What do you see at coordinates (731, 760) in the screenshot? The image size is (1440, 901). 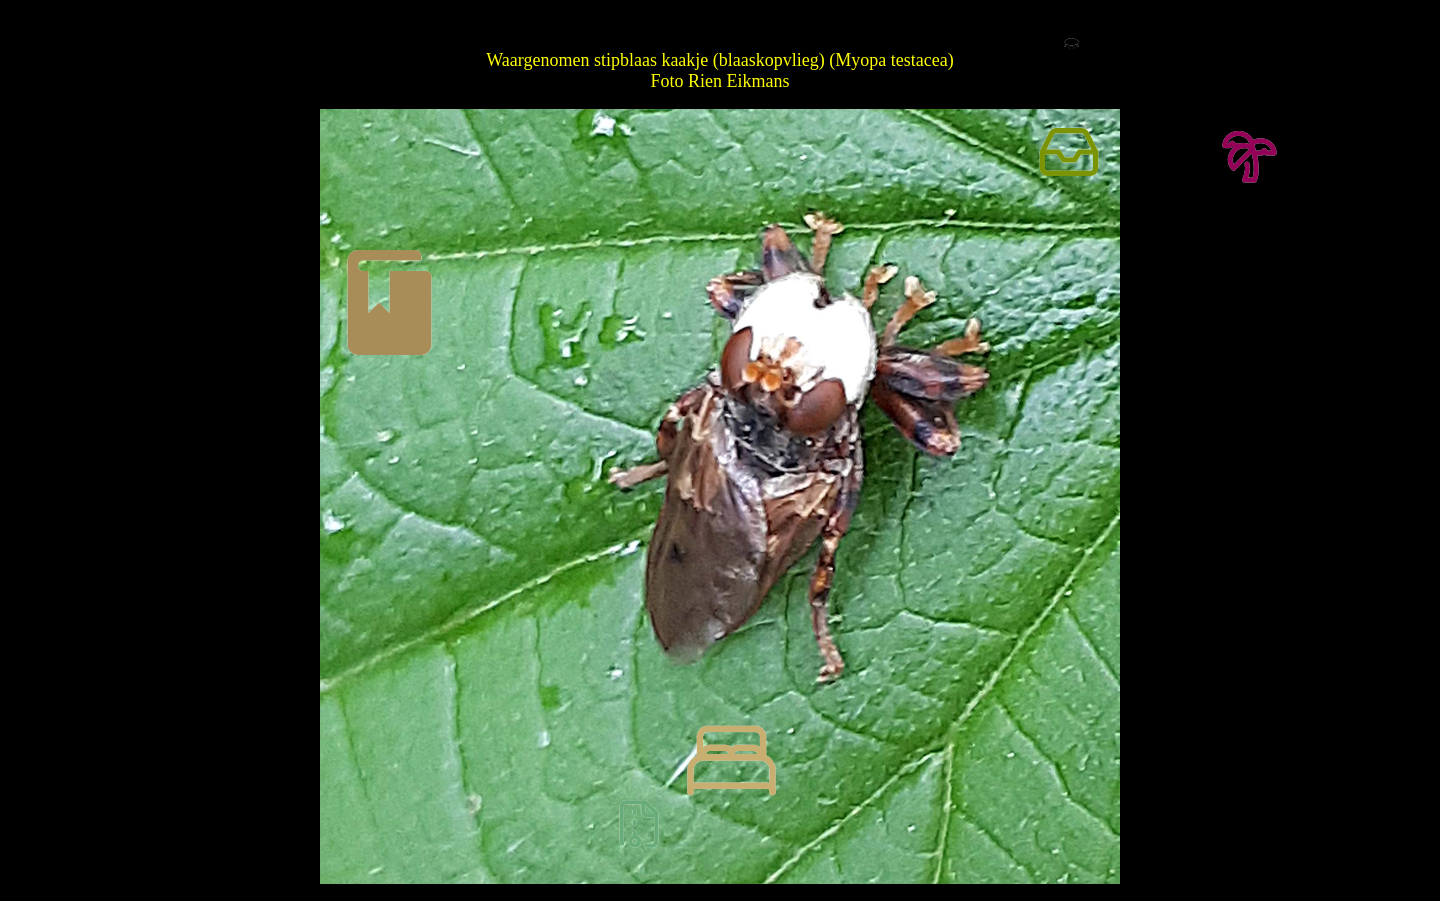 I see `view hotel or accommodation options` at bounding box center [731, 760].